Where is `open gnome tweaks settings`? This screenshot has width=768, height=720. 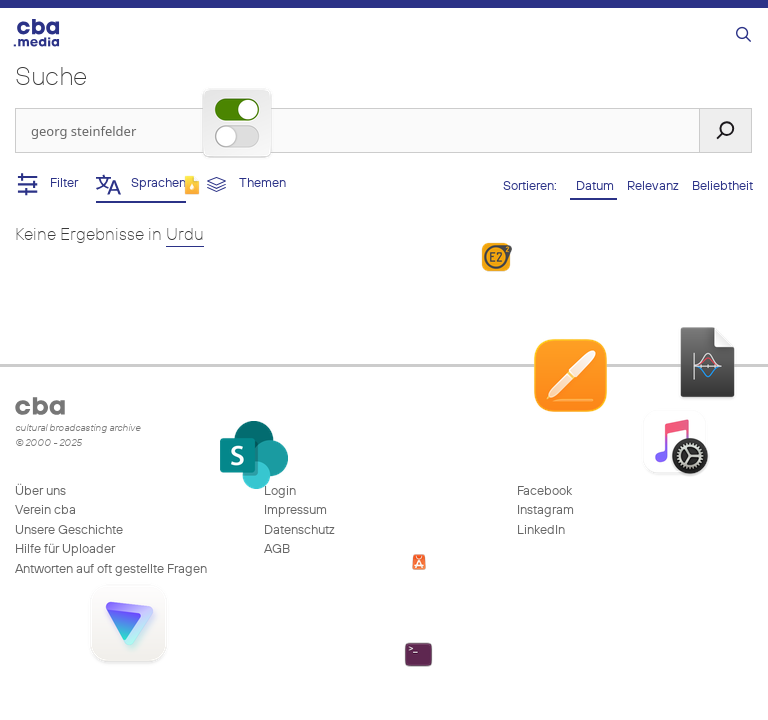 open gnome tweaks settings is located at coordinates (237, 123).